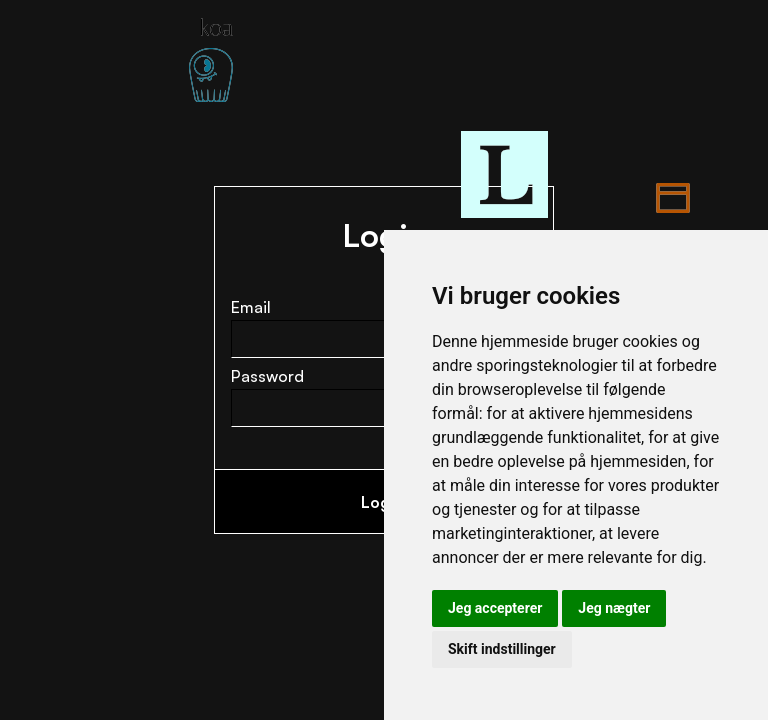 This screenshot has width=768, height=720. Describe the element at coordinates (211, 75) in the screenshot. I see `ScyllaDB logo` at that location.